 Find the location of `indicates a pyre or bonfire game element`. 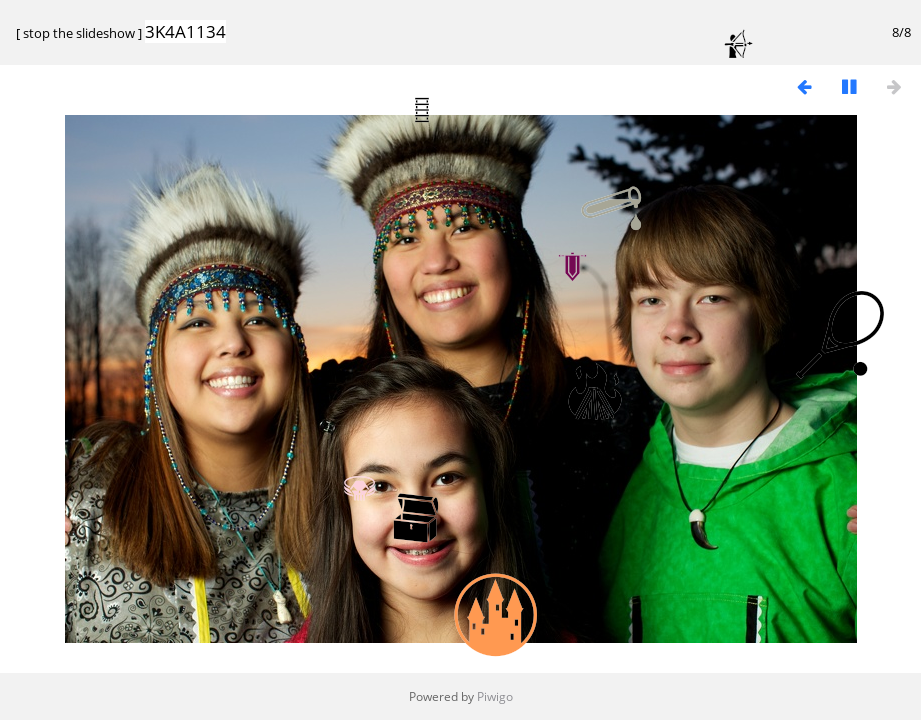

indicates a pyre or bonfire game element is located at coordinates (595, 391).